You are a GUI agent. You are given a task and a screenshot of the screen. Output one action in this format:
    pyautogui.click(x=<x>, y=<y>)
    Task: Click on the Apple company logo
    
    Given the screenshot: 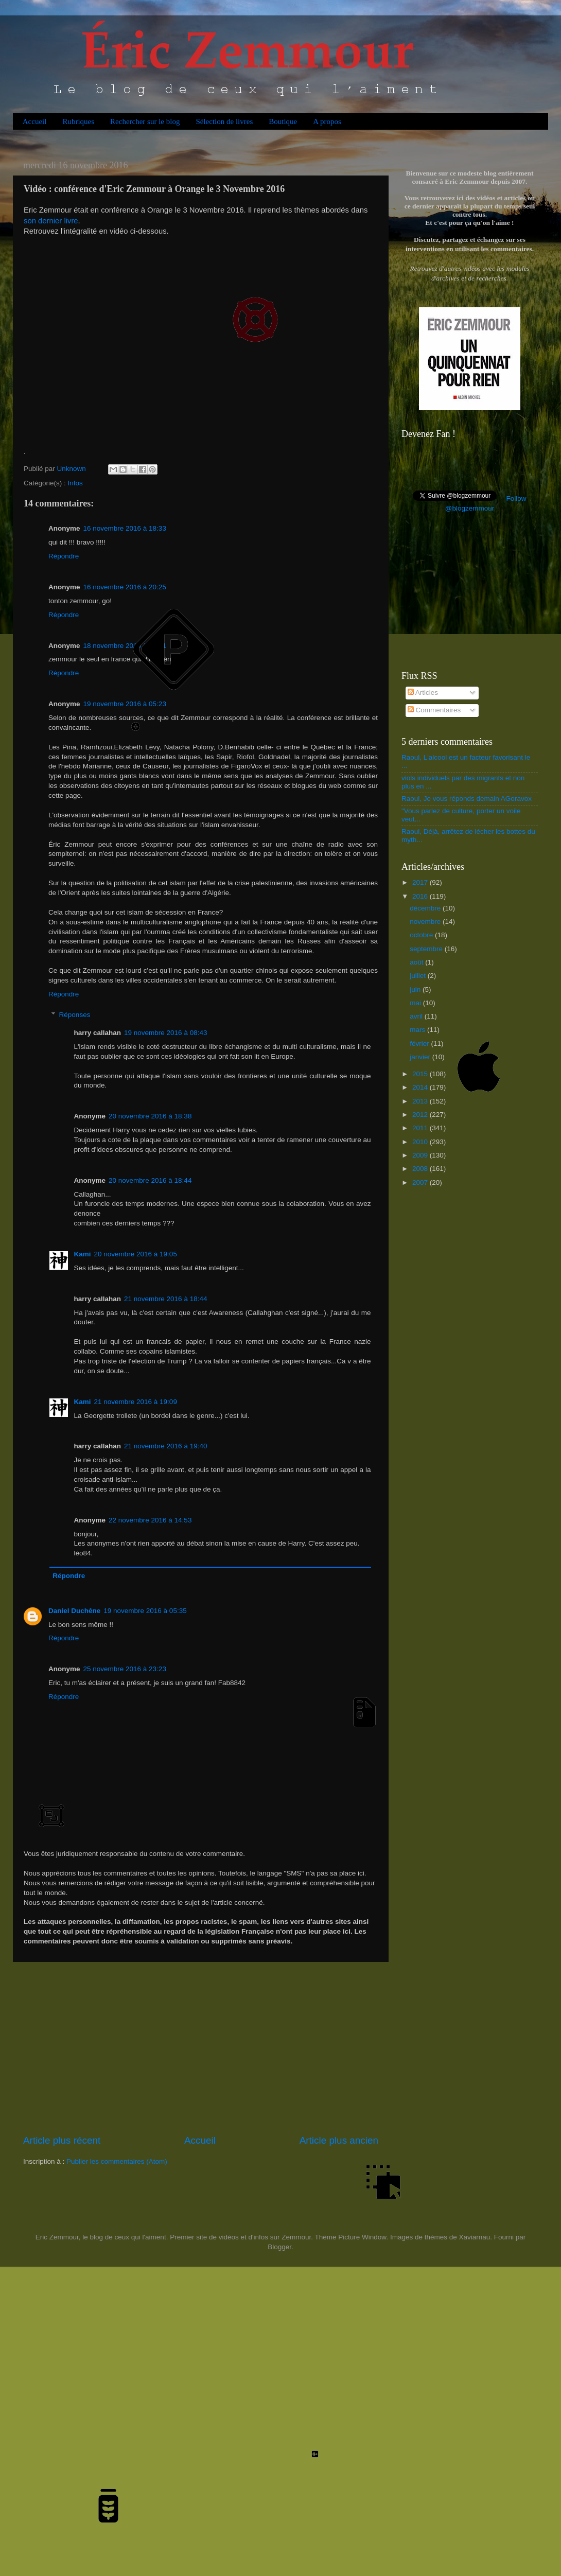 What is the action you would take?
    pyautogui.click(x=479, y=1066)
    